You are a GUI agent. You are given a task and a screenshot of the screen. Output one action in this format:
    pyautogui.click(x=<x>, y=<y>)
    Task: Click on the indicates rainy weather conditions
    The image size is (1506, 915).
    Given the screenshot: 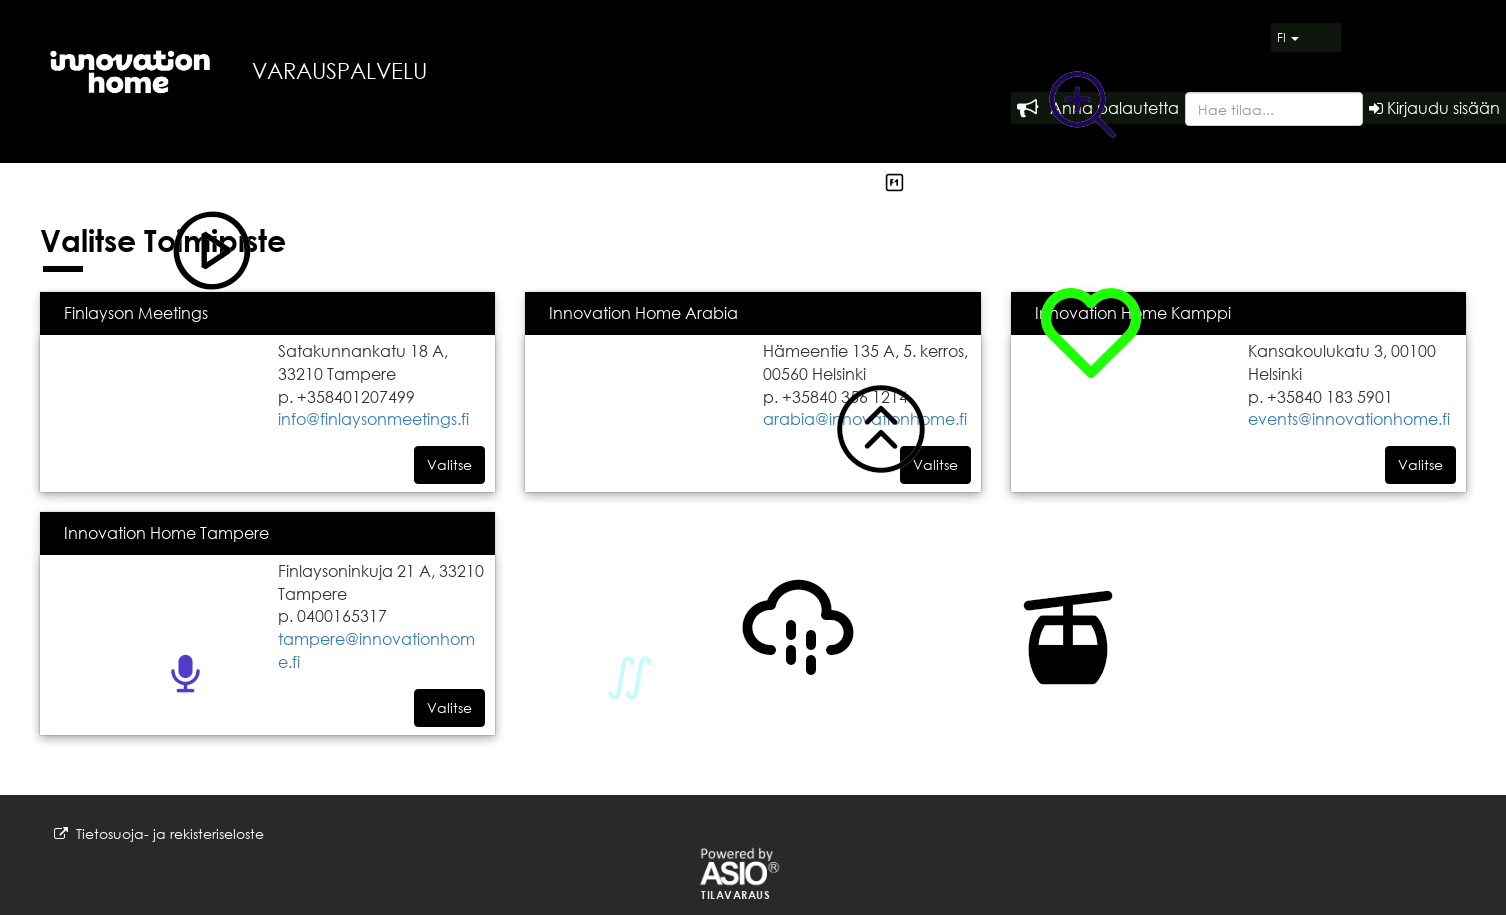 What is the action you would take?
    pyautogui.click(x=796, y=620)
    